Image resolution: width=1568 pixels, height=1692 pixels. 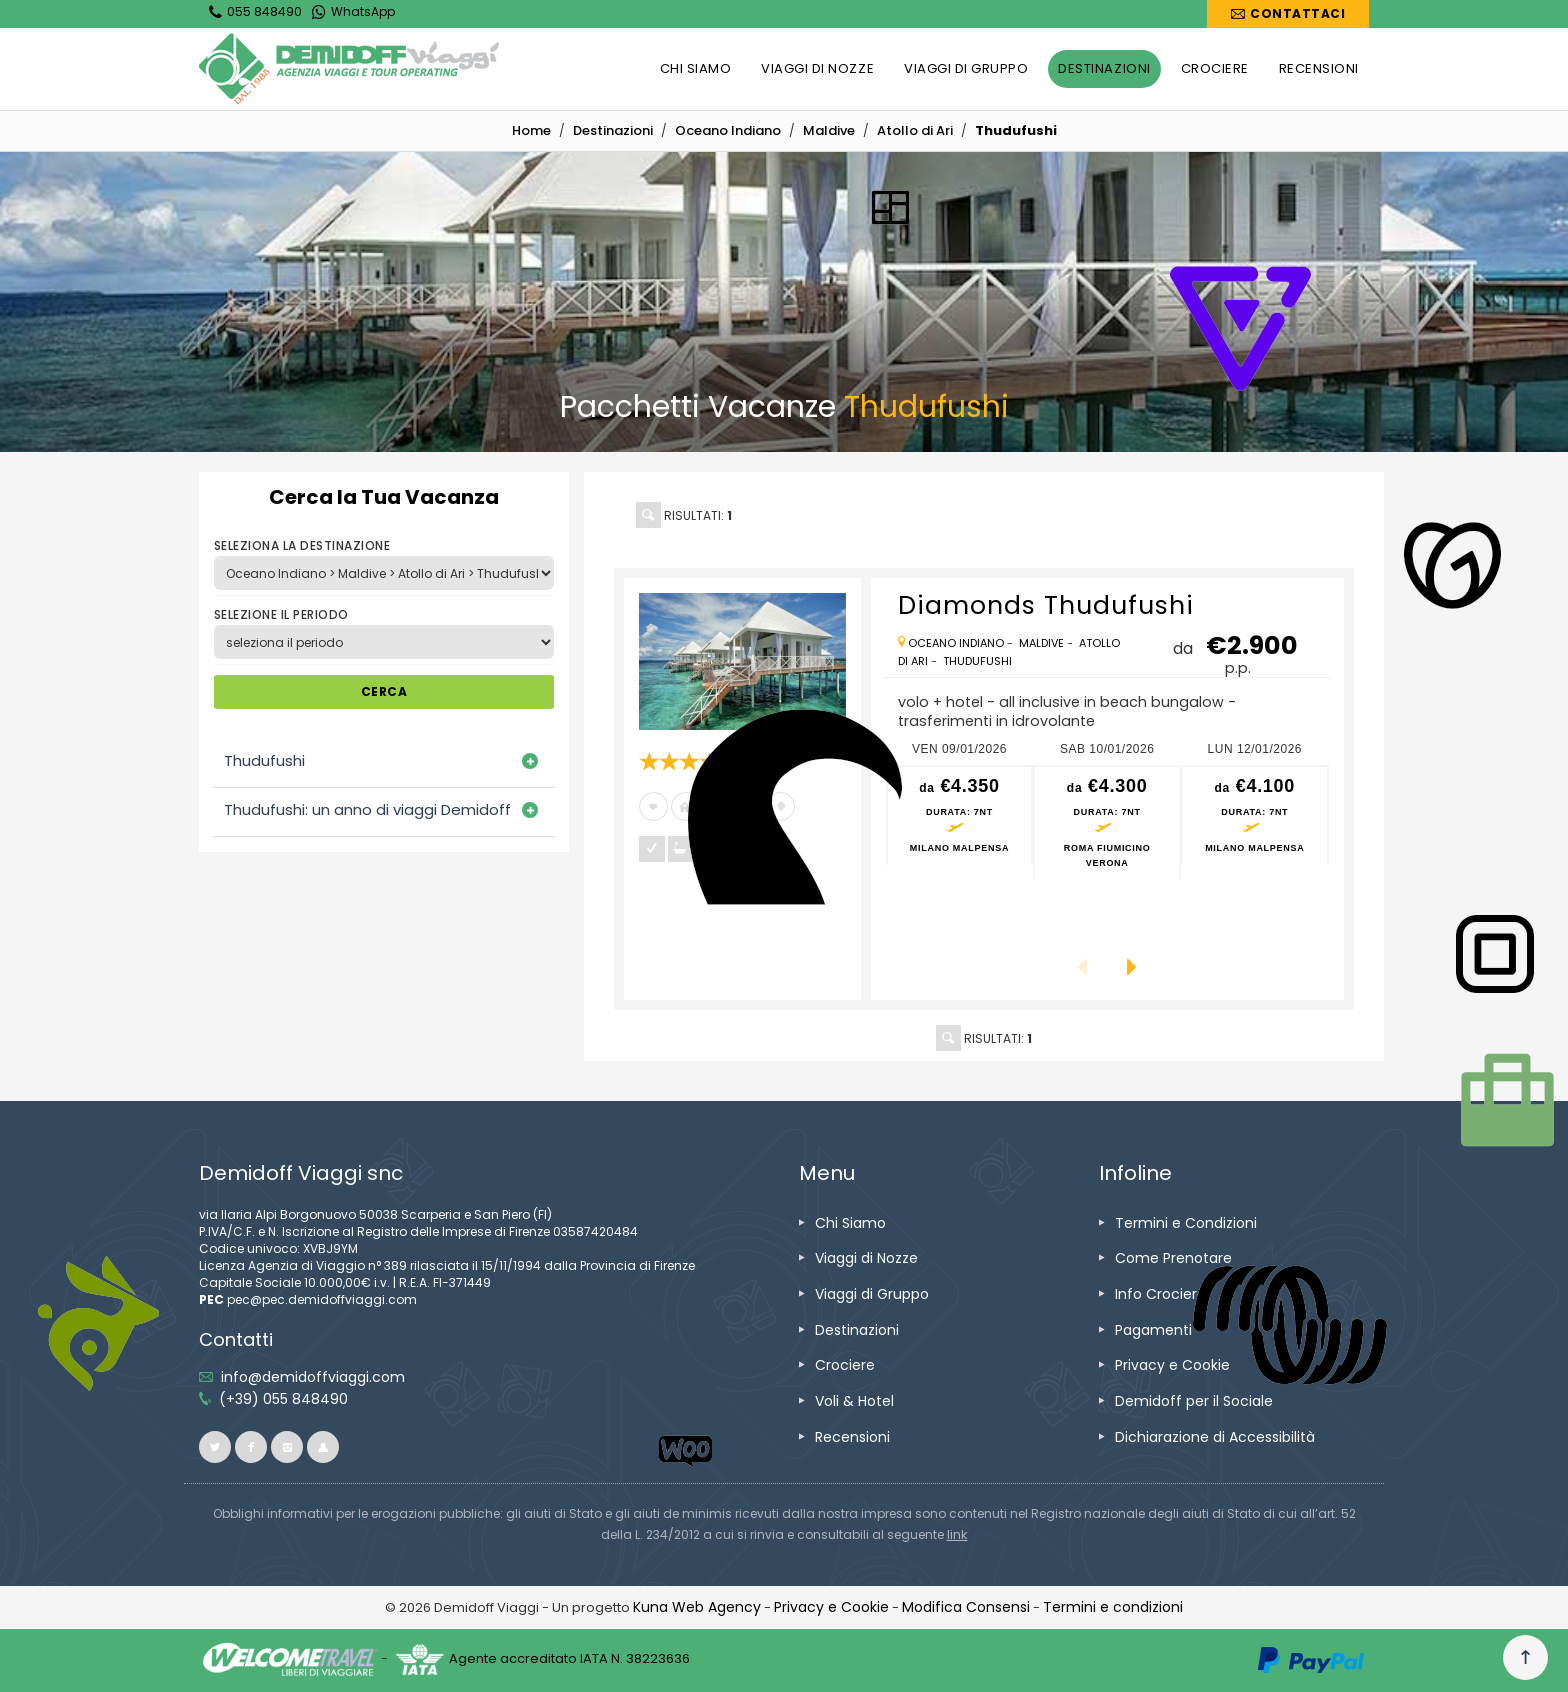 What do you see at coordinates (890, 207) in the screenshot?
I see `switch to masonry grid layout` at bounding box center [890, 207].